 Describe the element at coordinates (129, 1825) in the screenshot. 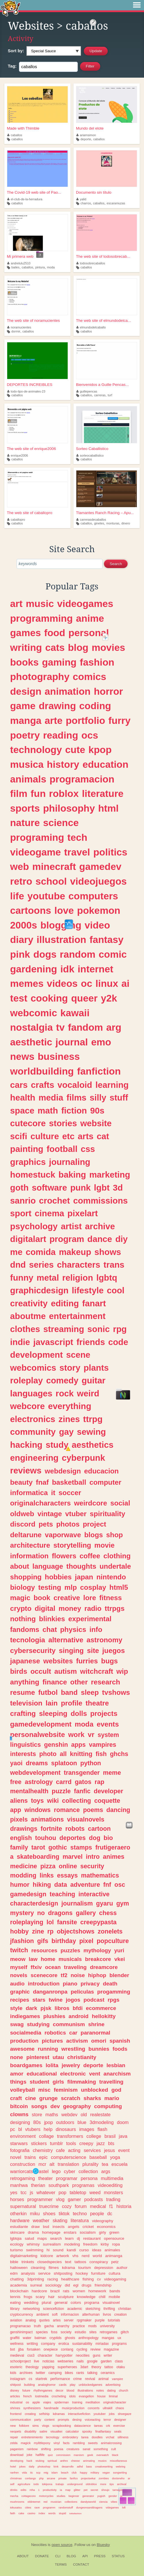

I see `open the Books app` at that location.